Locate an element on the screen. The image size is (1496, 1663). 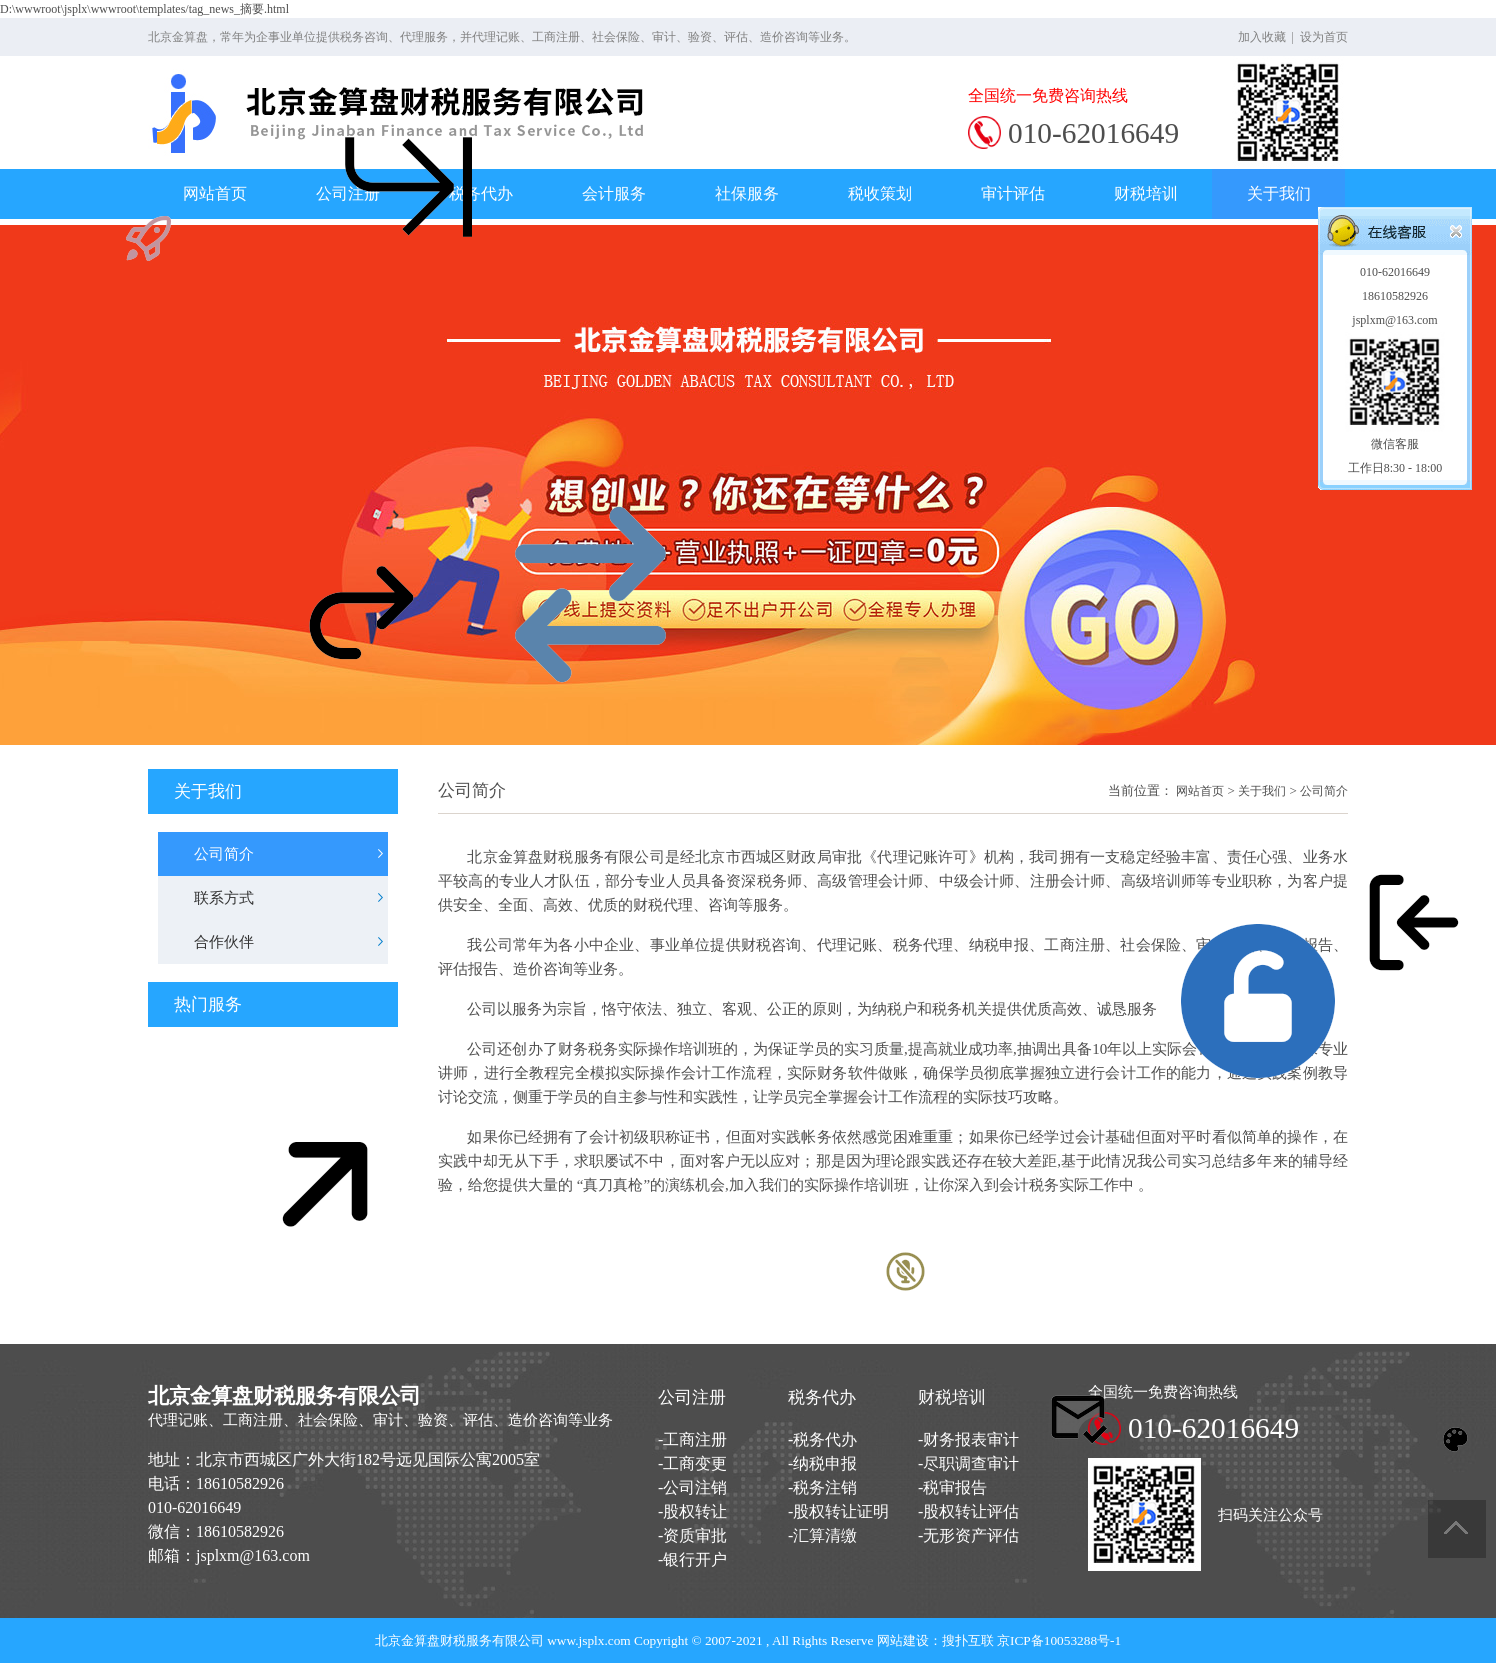
open link in a new tab or window is located at coordinates (325, 1184).